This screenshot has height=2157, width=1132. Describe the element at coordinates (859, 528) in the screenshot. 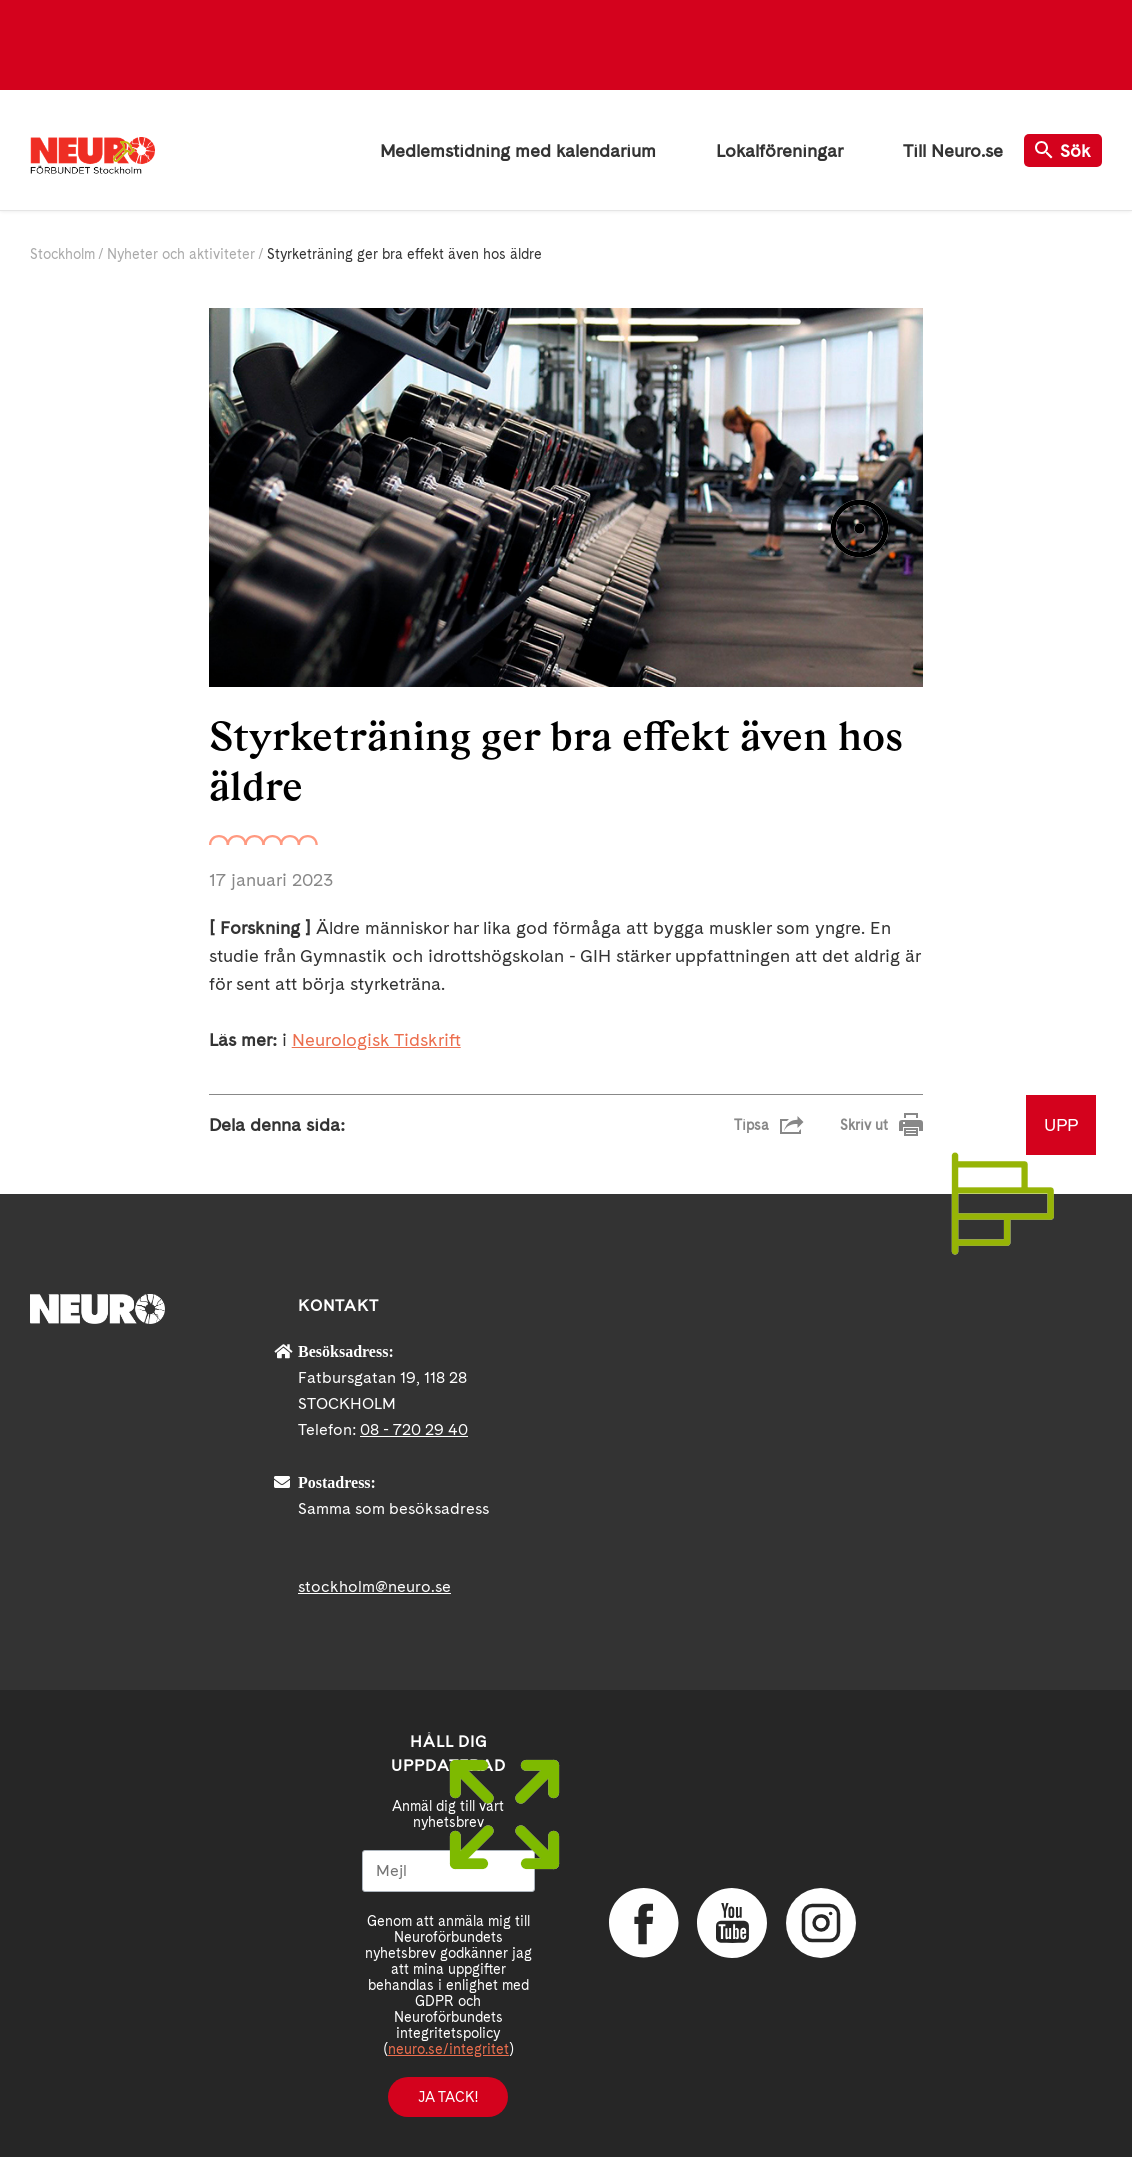

I see `select this option from a list` at that location.